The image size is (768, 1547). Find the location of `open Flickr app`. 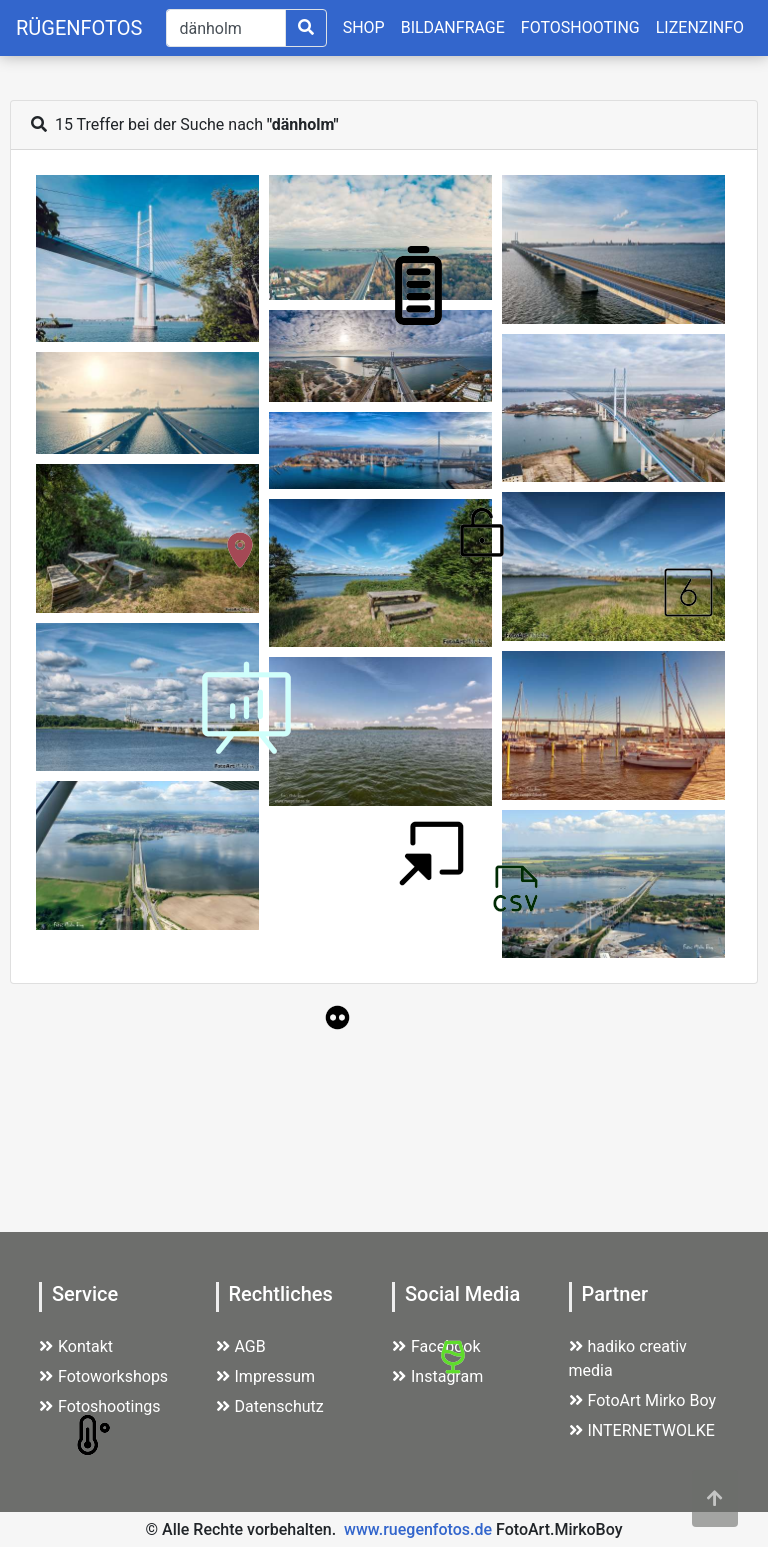

open Flickr app is located at coordinates (337, 1017).